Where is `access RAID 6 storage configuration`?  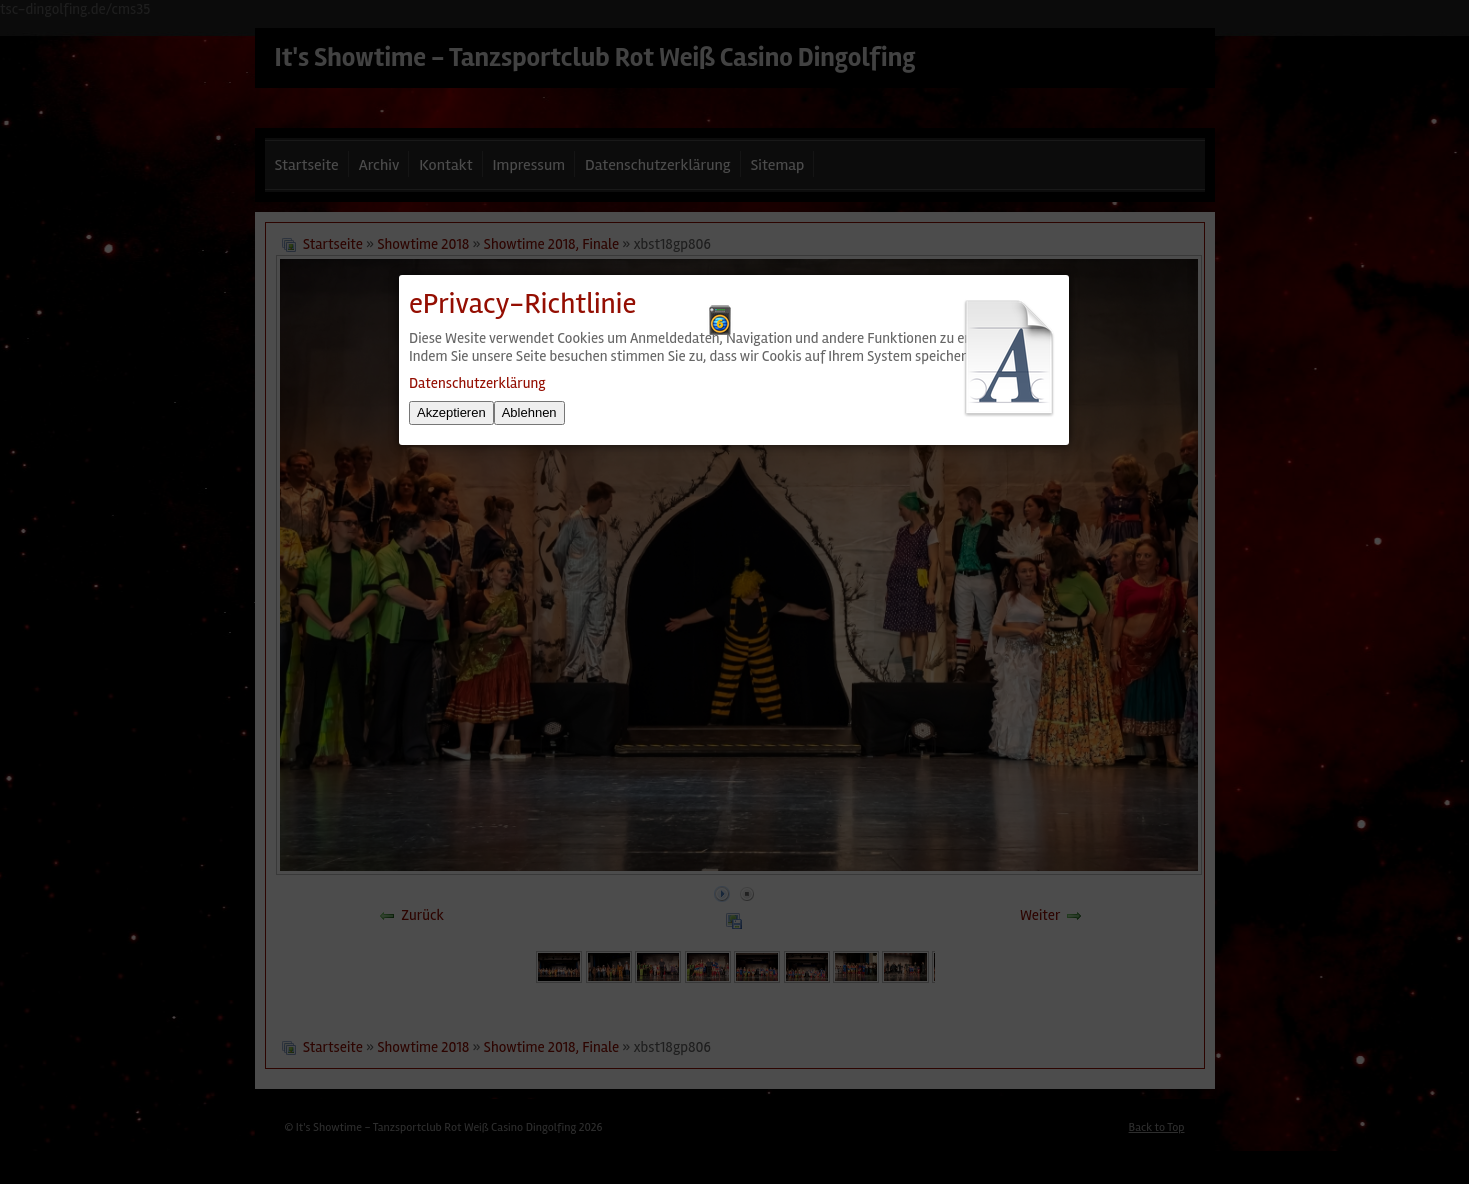 access RAID 6 storage configuration is located at coordinates (720, 320).